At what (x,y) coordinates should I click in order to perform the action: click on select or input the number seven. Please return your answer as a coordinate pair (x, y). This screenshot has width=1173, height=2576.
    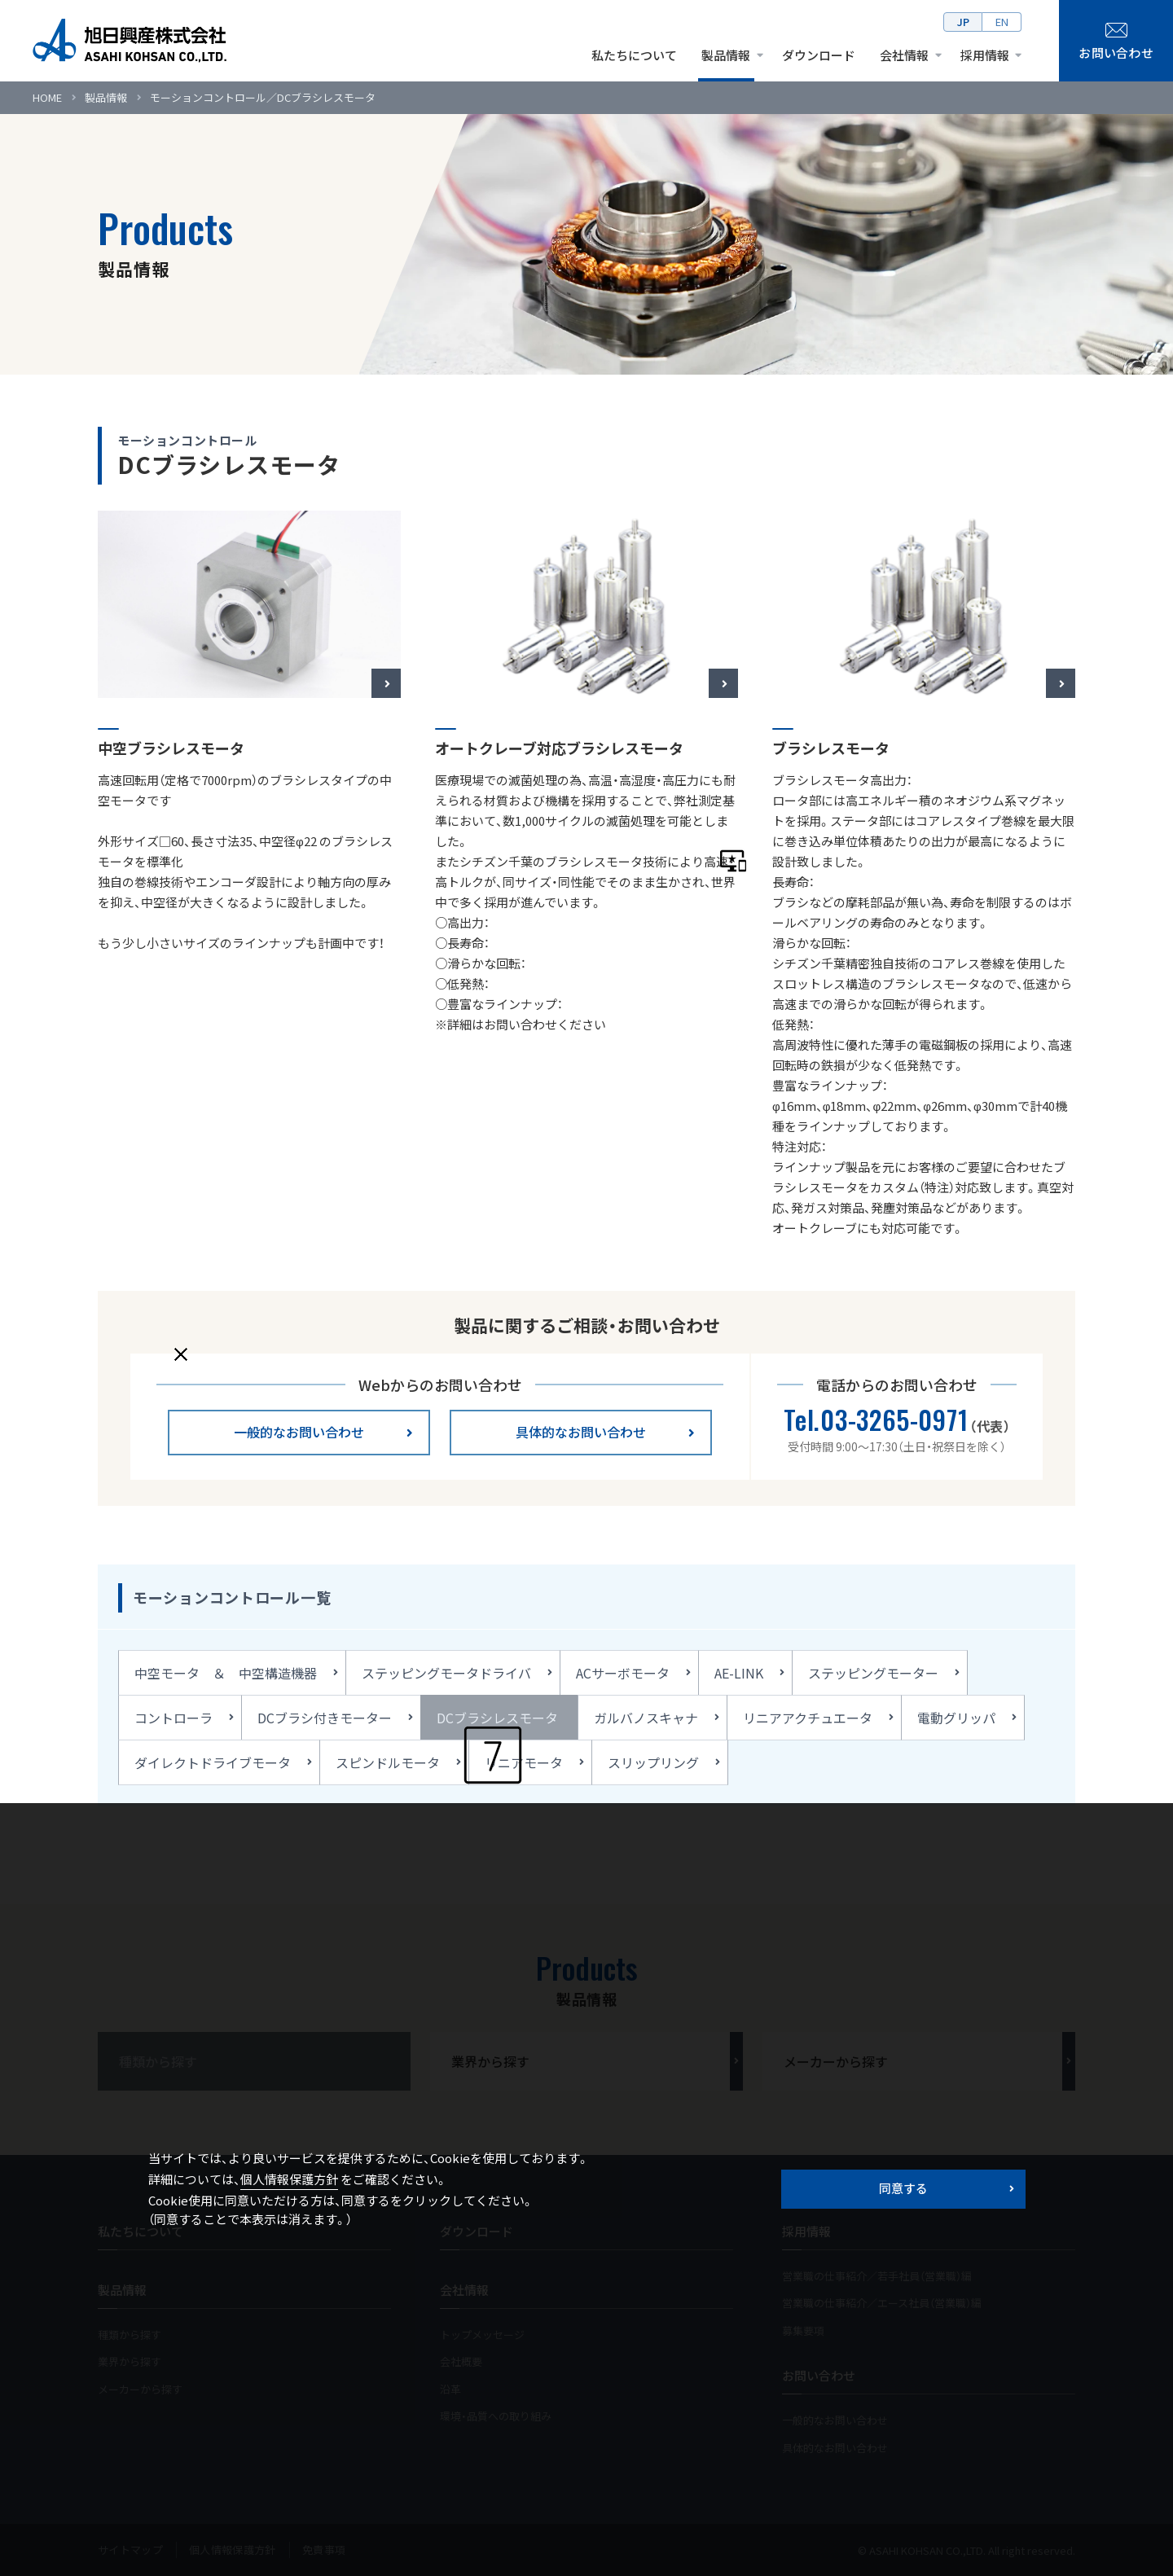
    Looking at the image, I should click on (493, 1755).